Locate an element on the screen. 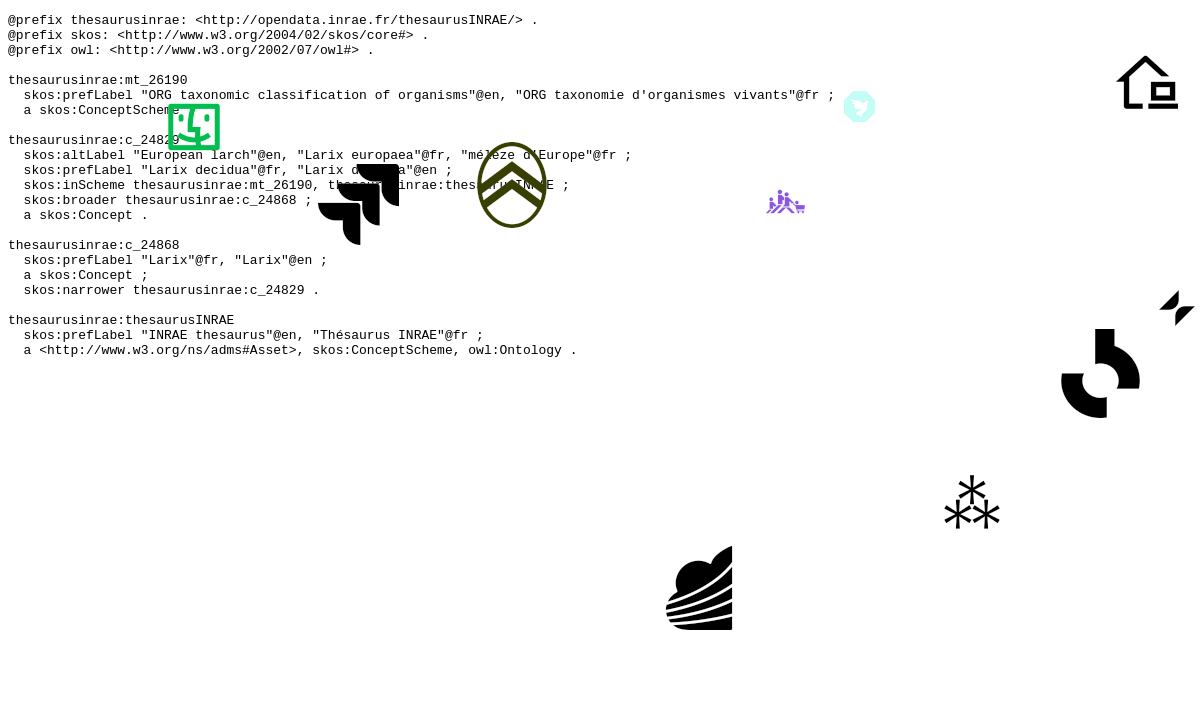  opennebula cloud management platform logo is located at coordinates (699, 588).